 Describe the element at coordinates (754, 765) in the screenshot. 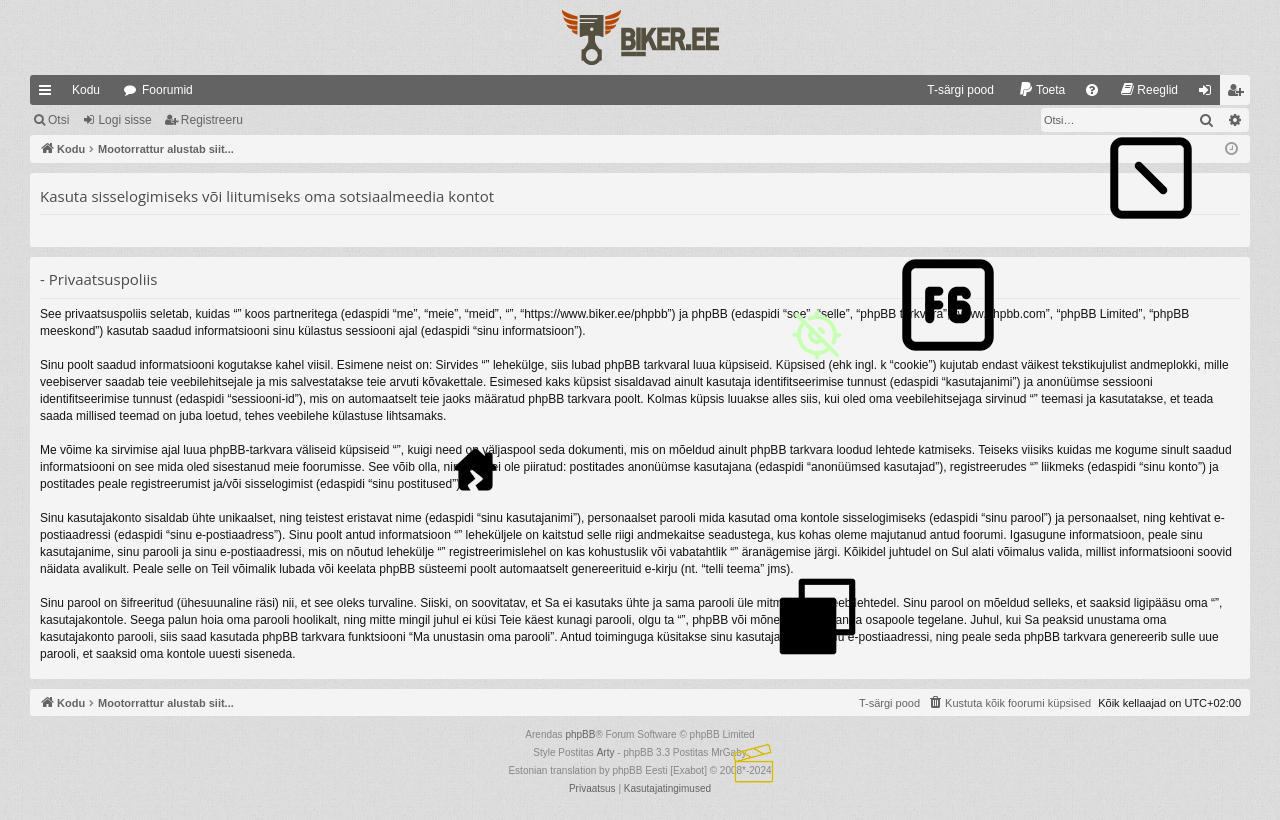

I see `access video or movie content` at that location.